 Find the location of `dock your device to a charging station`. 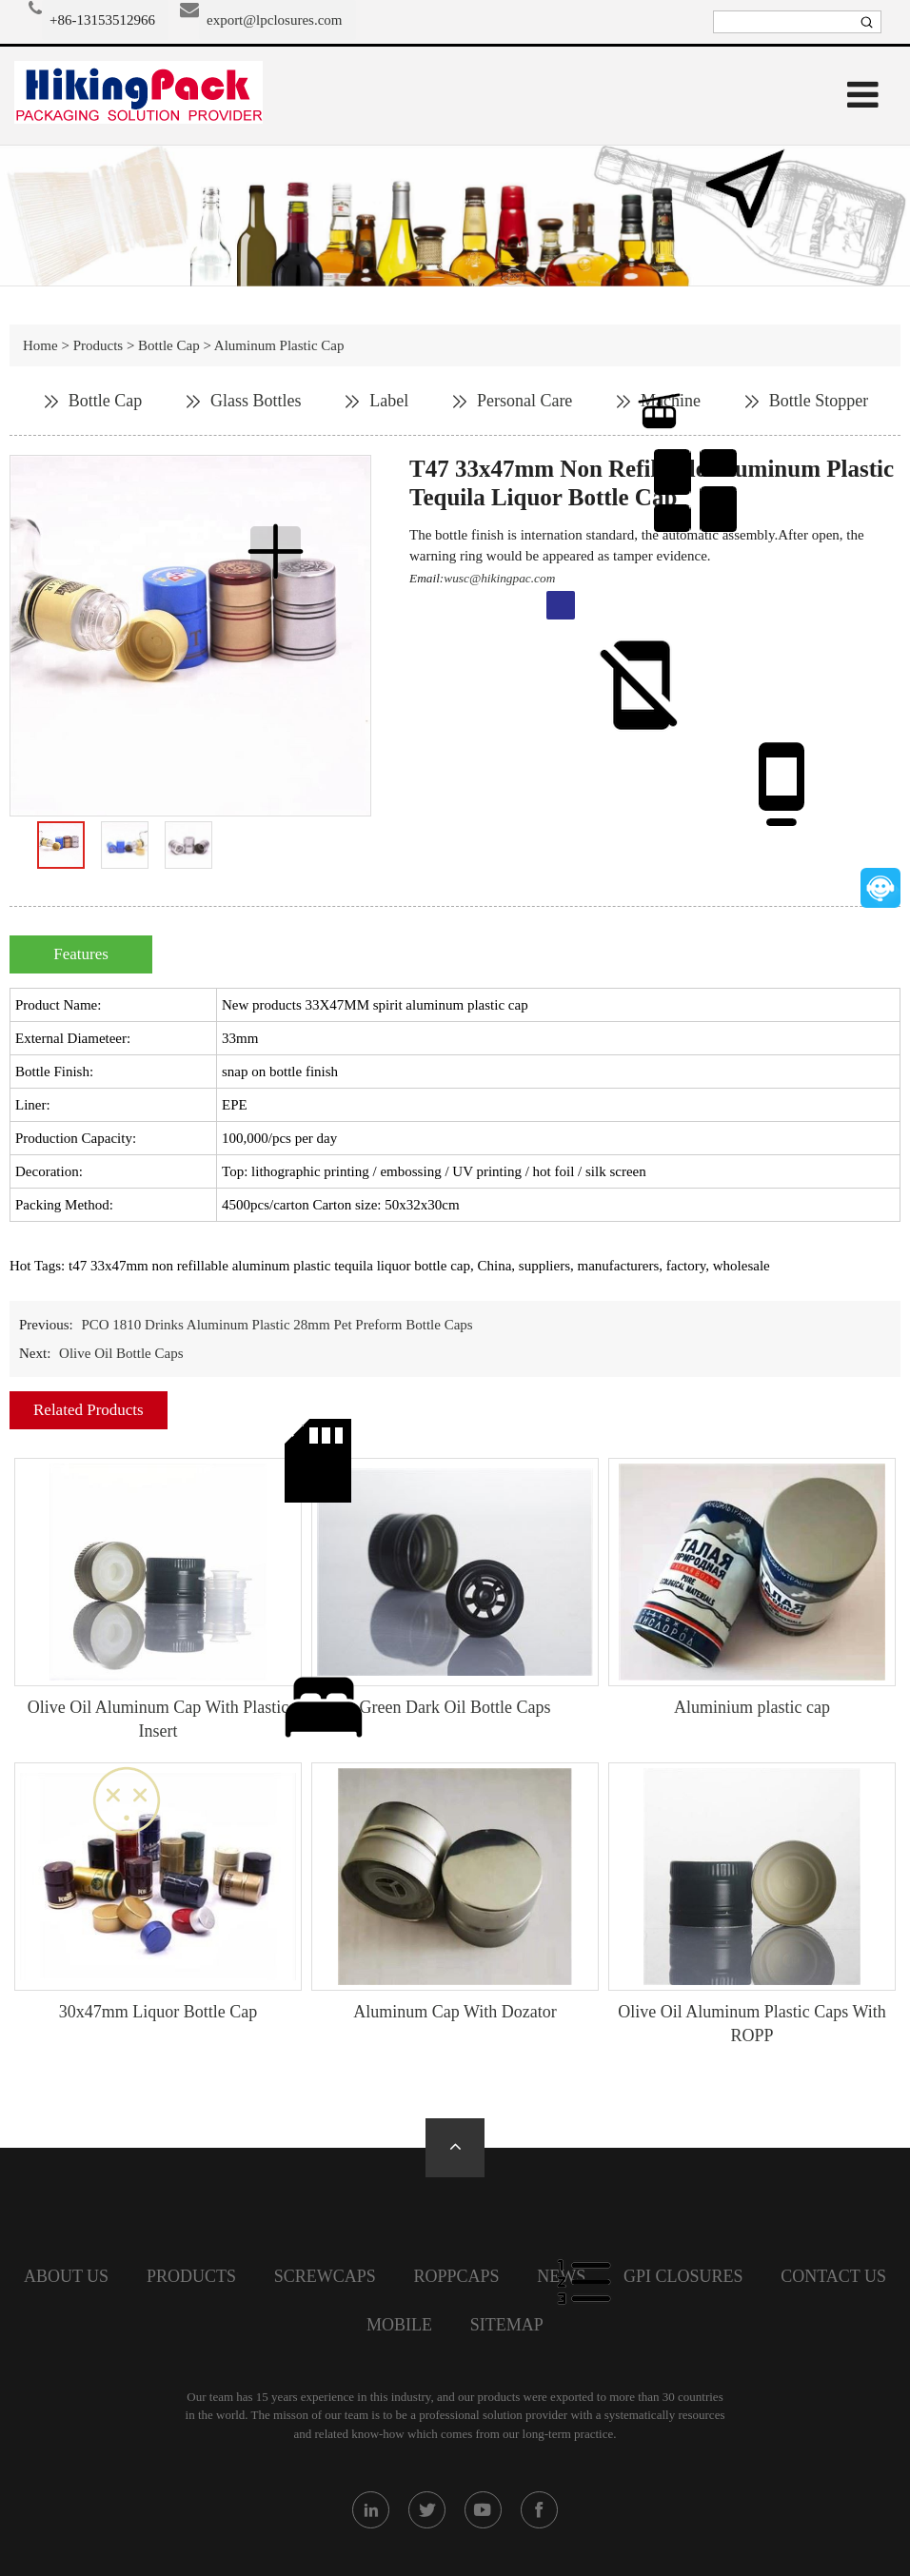

dock your device to a charging station is located at coordinates (781, 784).